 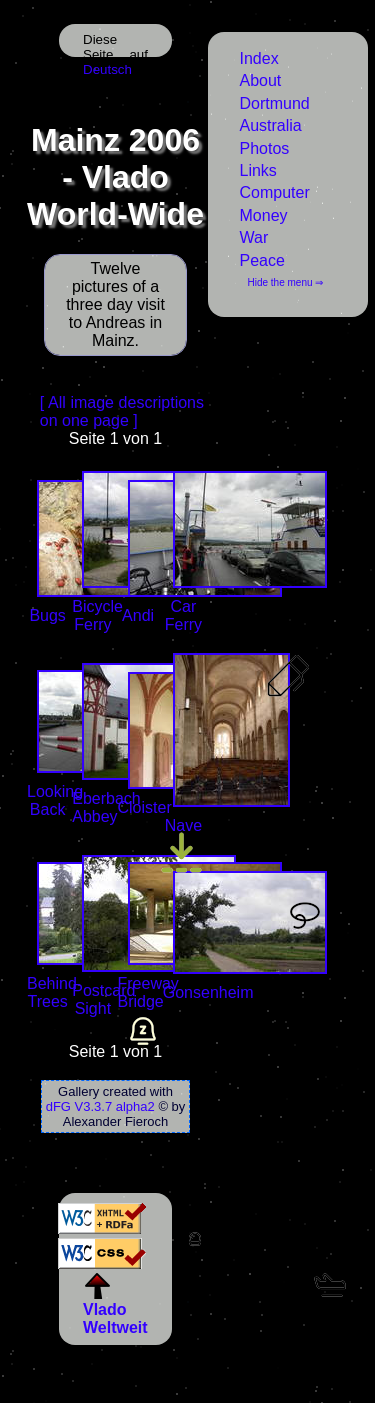 I want to click on indicates flight mode is active, so click(x=330, y=1284).